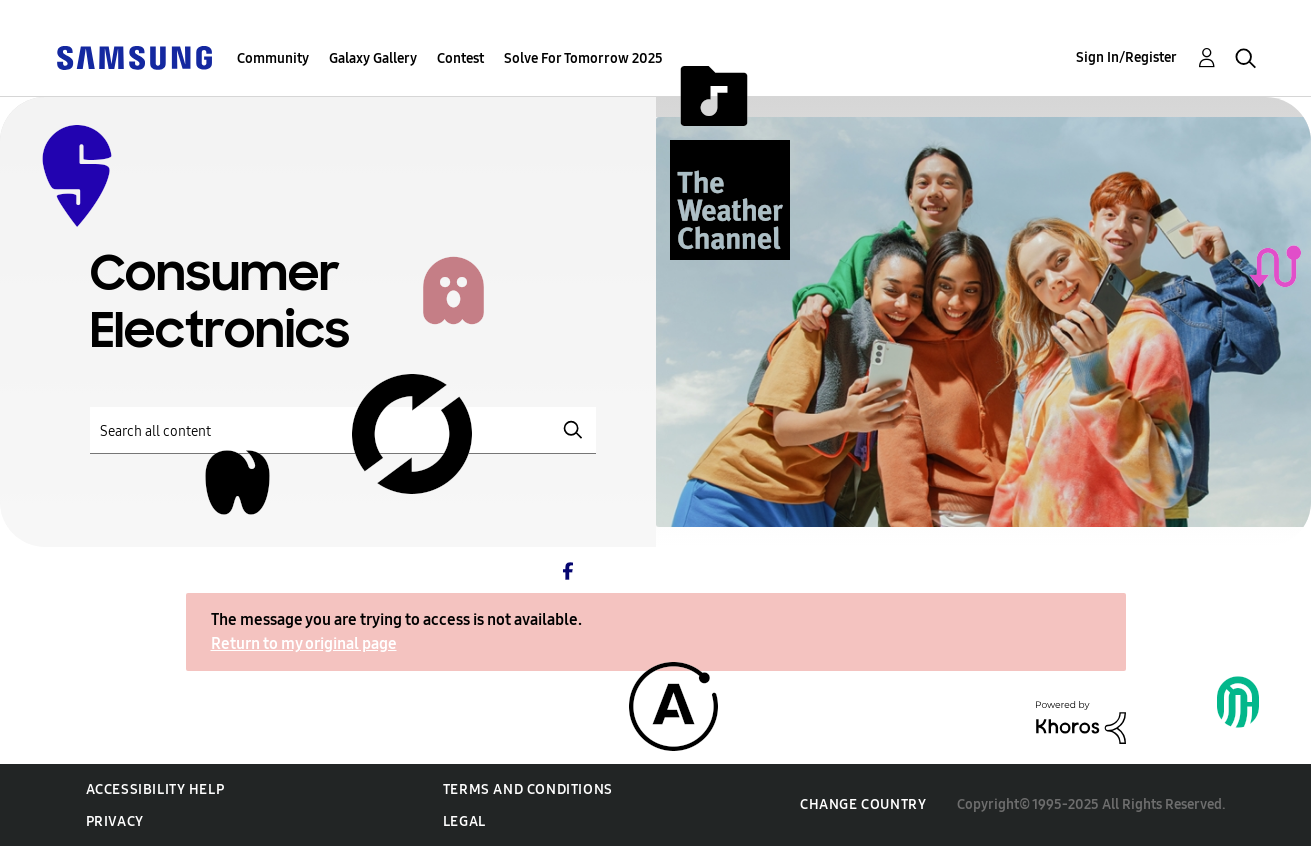 The image size is (1311, 846). What do you see at coordinates (730, 200) in the screenshot?
I see `open the weather channel app` at bounding box center [730, 200].